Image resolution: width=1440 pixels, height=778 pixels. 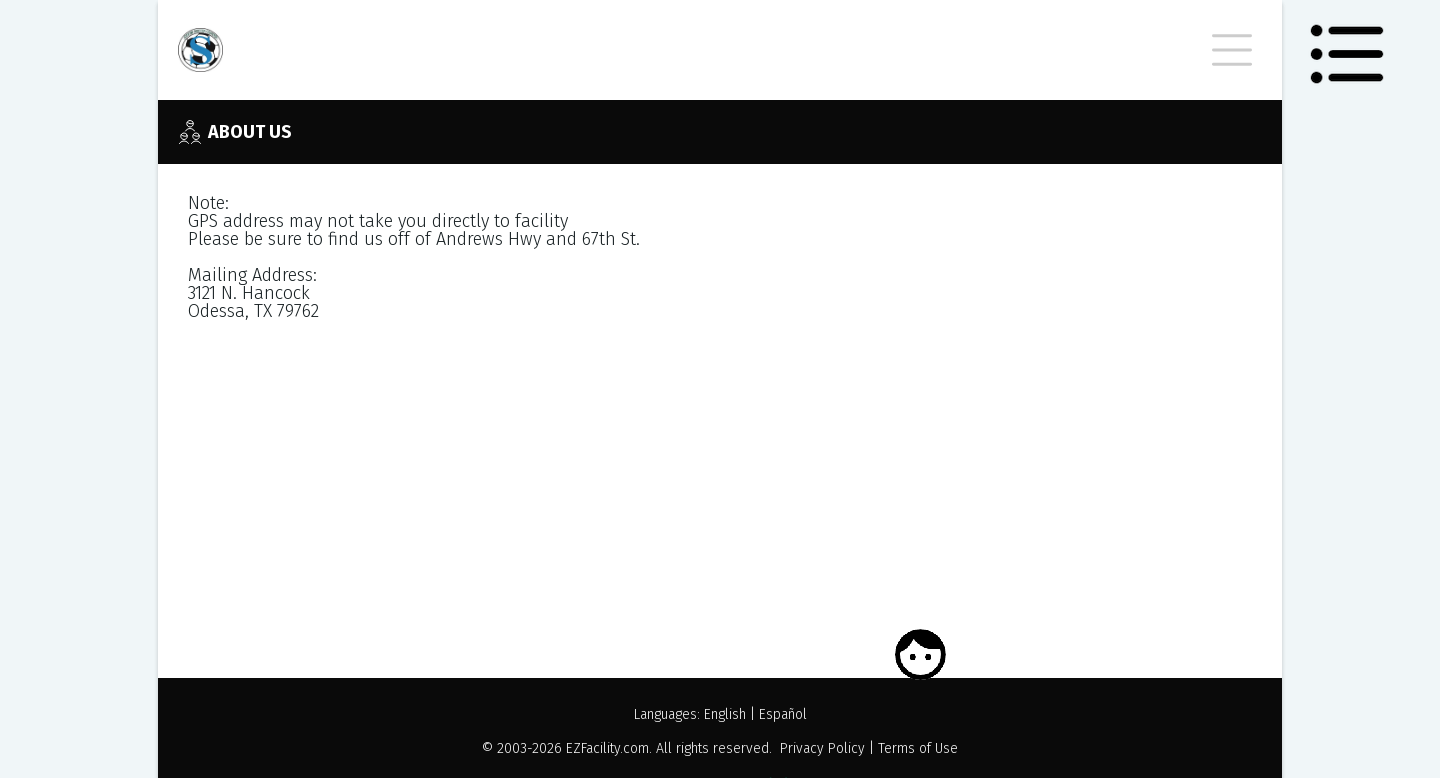 I want to click on access your profile or account settings, so click(x=920, y=654).